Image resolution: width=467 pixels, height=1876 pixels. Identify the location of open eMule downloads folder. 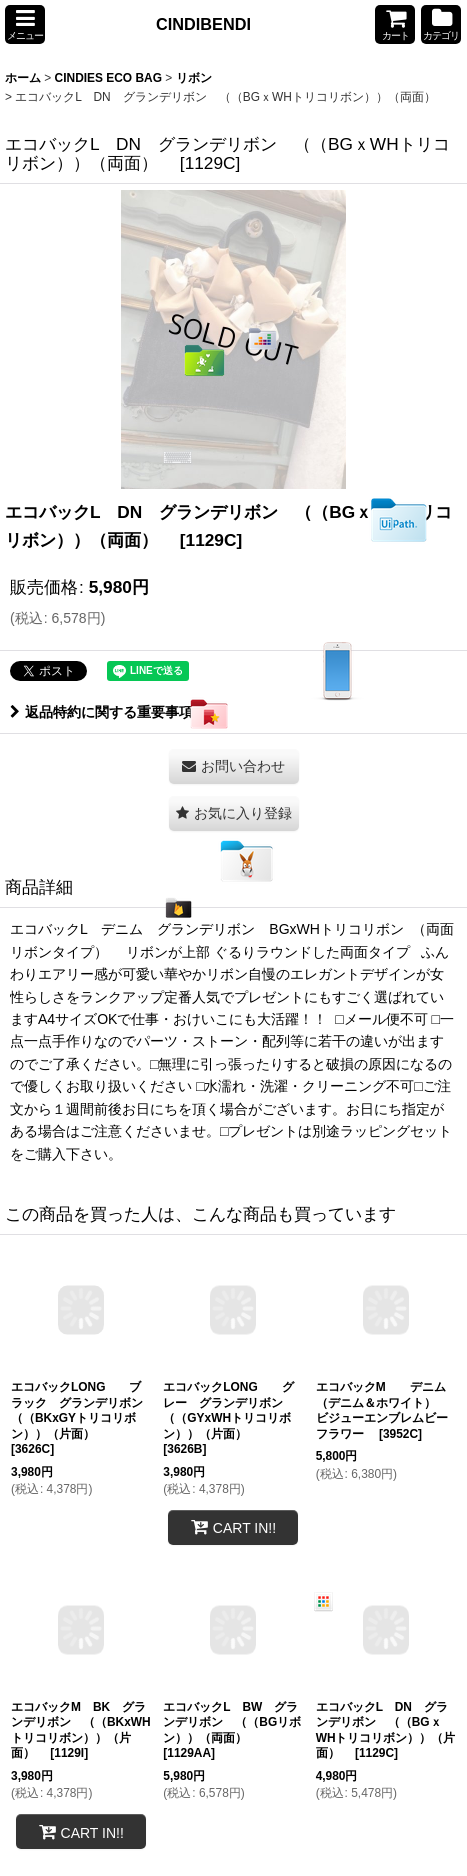
(246, 862).